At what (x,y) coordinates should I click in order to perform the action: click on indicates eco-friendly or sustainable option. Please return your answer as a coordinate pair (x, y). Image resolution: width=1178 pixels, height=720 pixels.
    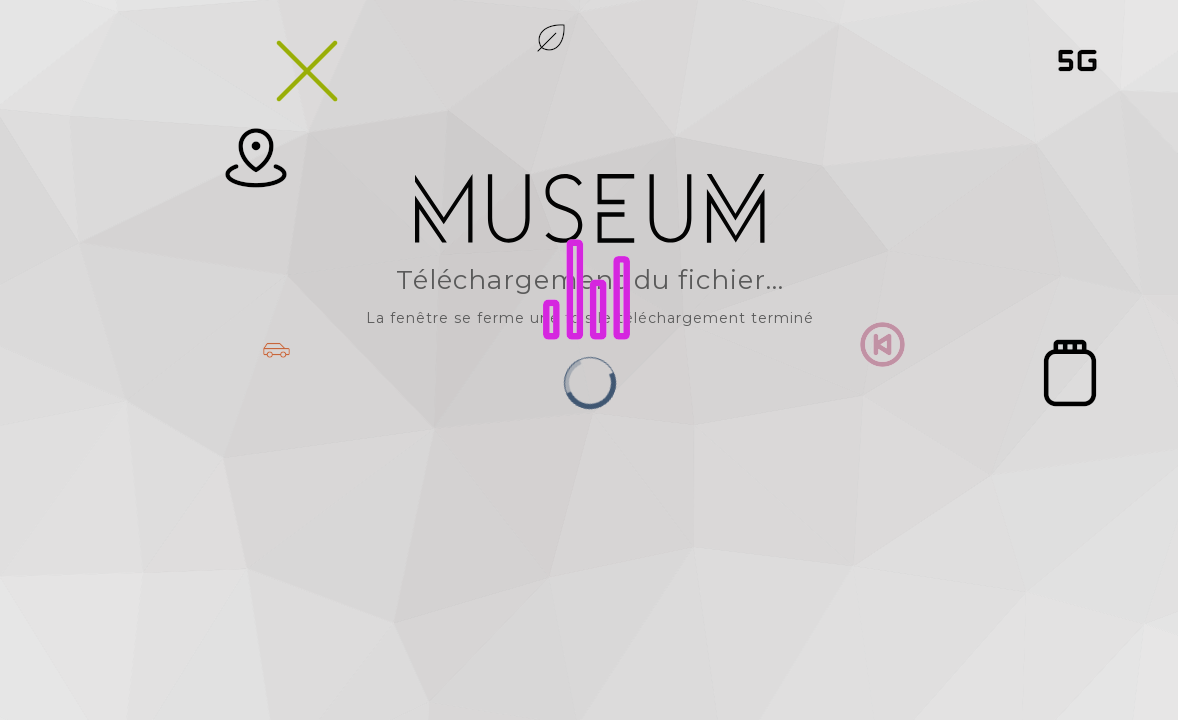
    Looking at the image, I should click on (551, 38).